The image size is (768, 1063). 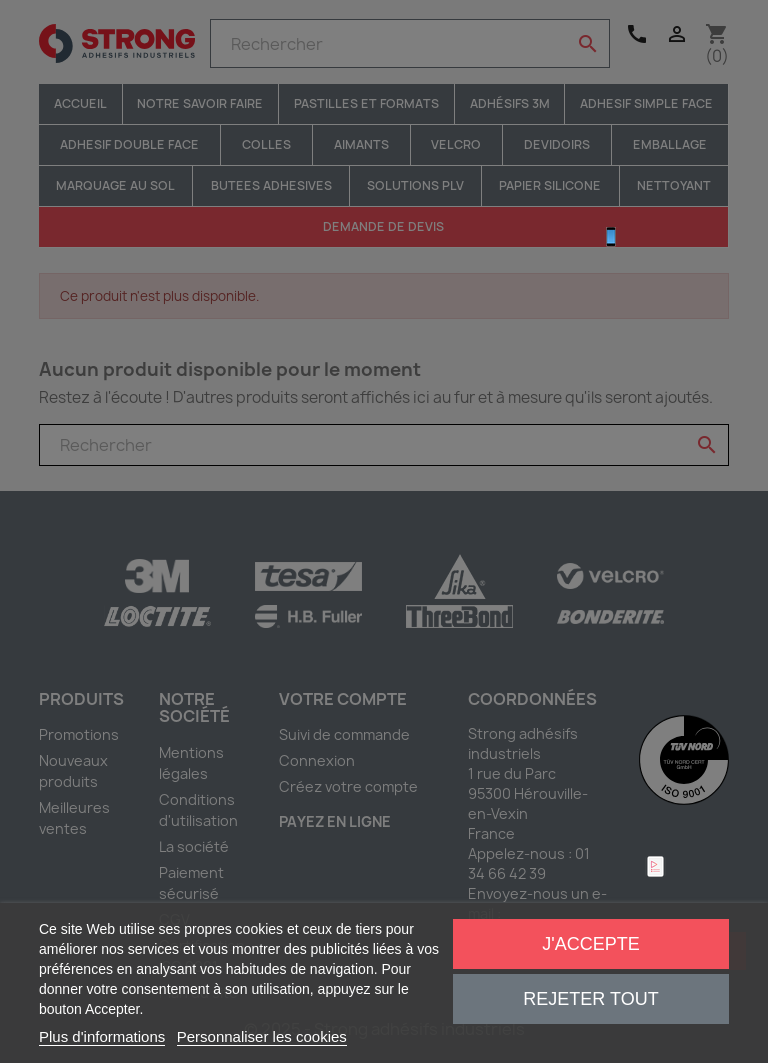 What do you see at coordinates (655, 866) in the screenshot?
I see `open a playlist file` at bounding box center [655, 866].